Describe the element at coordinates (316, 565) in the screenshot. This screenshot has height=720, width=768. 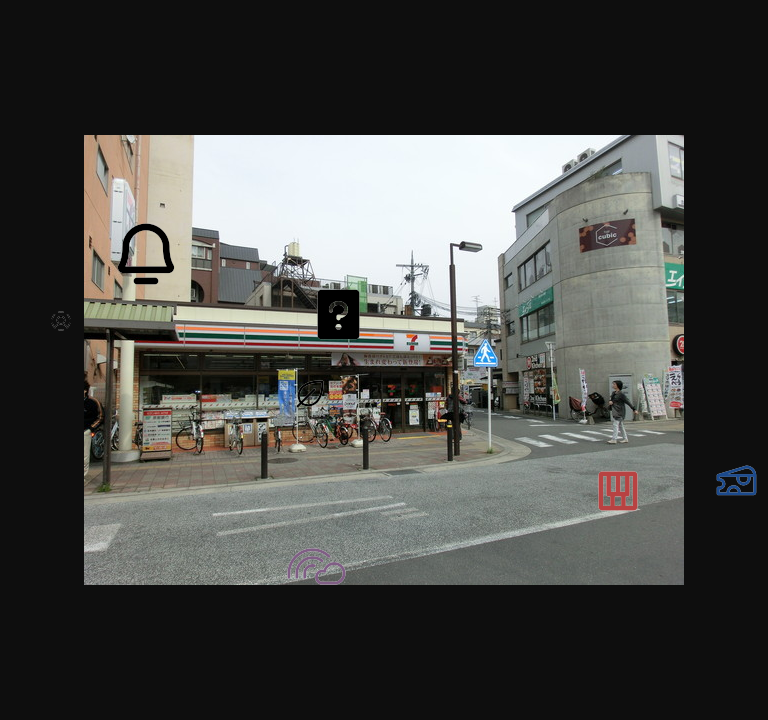
I see `view weather conditions` at that location.